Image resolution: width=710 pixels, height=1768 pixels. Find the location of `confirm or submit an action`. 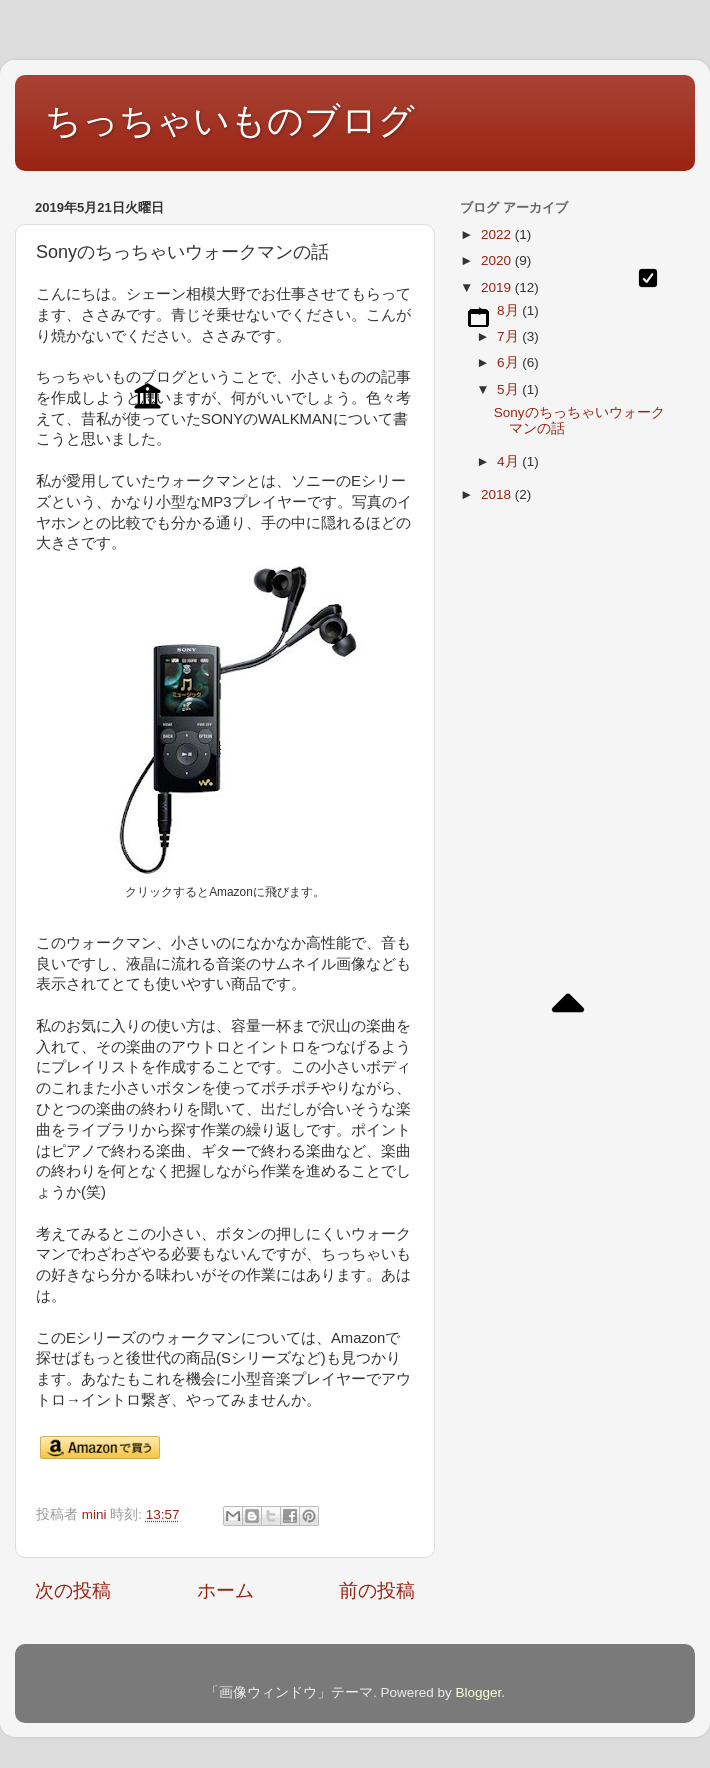

confirm or submit an action is located at coordinates (648, 278).